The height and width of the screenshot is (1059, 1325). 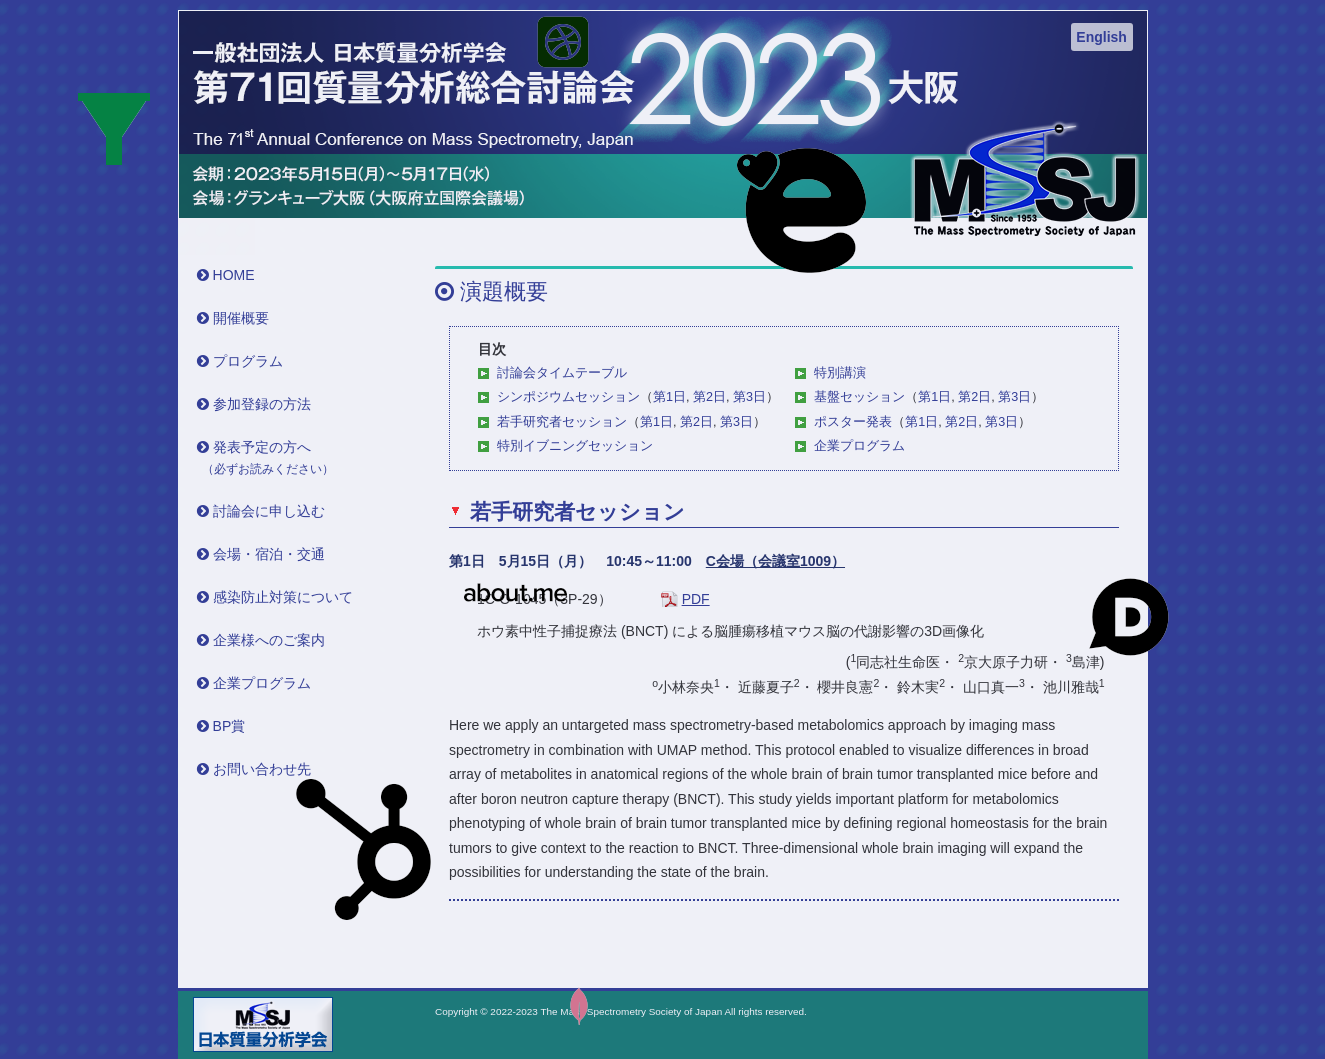 I want to click on open the ente app, so click(x=801, y=210).